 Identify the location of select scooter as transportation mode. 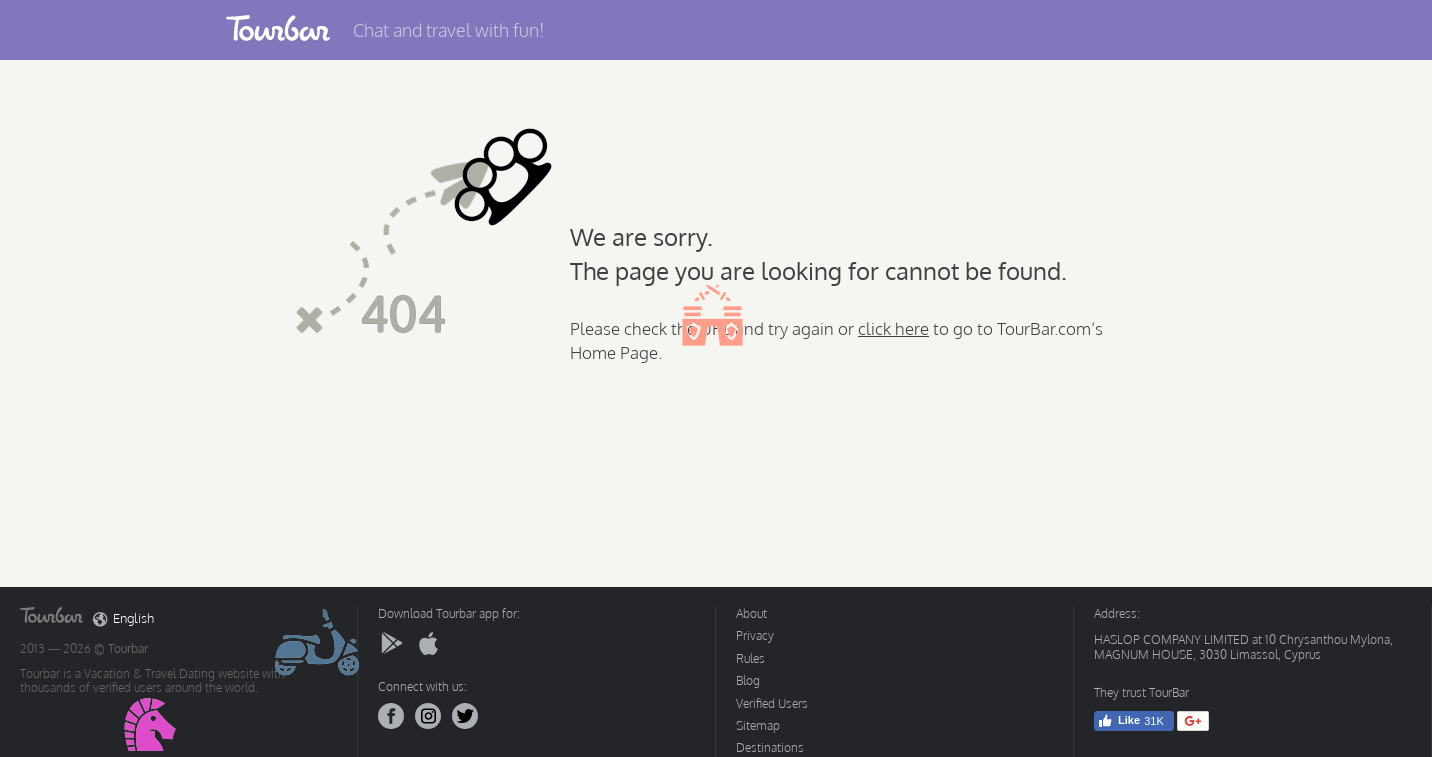
(317, 642).